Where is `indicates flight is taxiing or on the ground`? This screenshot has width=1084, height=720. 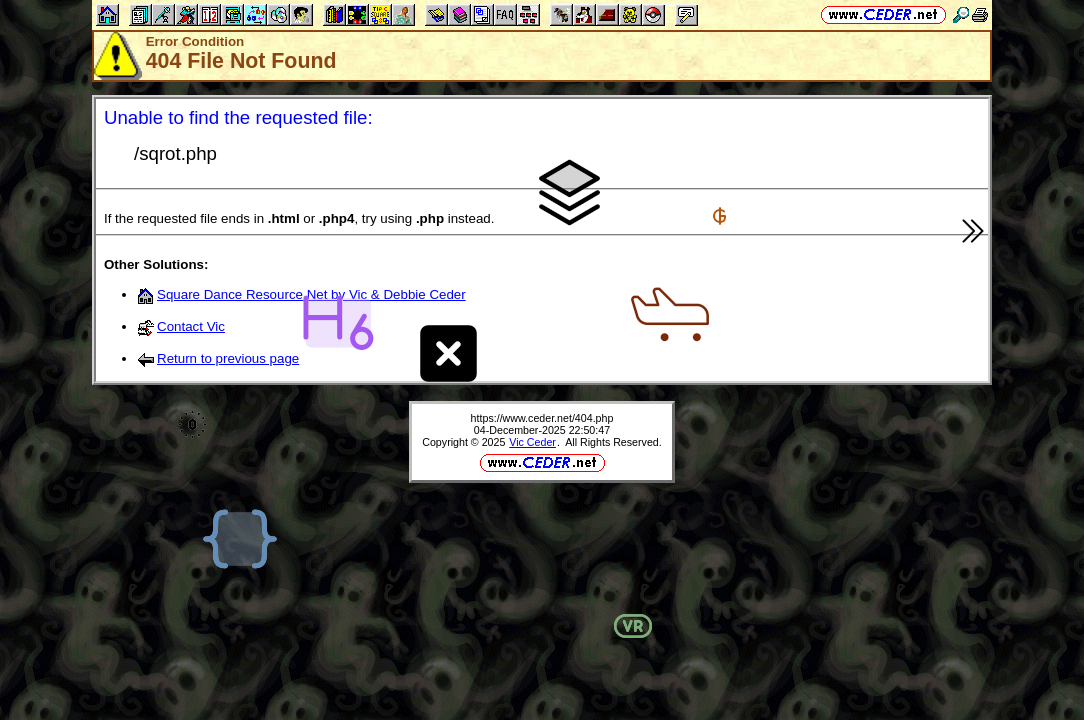
indicates flight is taxiing or on the ground is located at coordinates (670, 313).